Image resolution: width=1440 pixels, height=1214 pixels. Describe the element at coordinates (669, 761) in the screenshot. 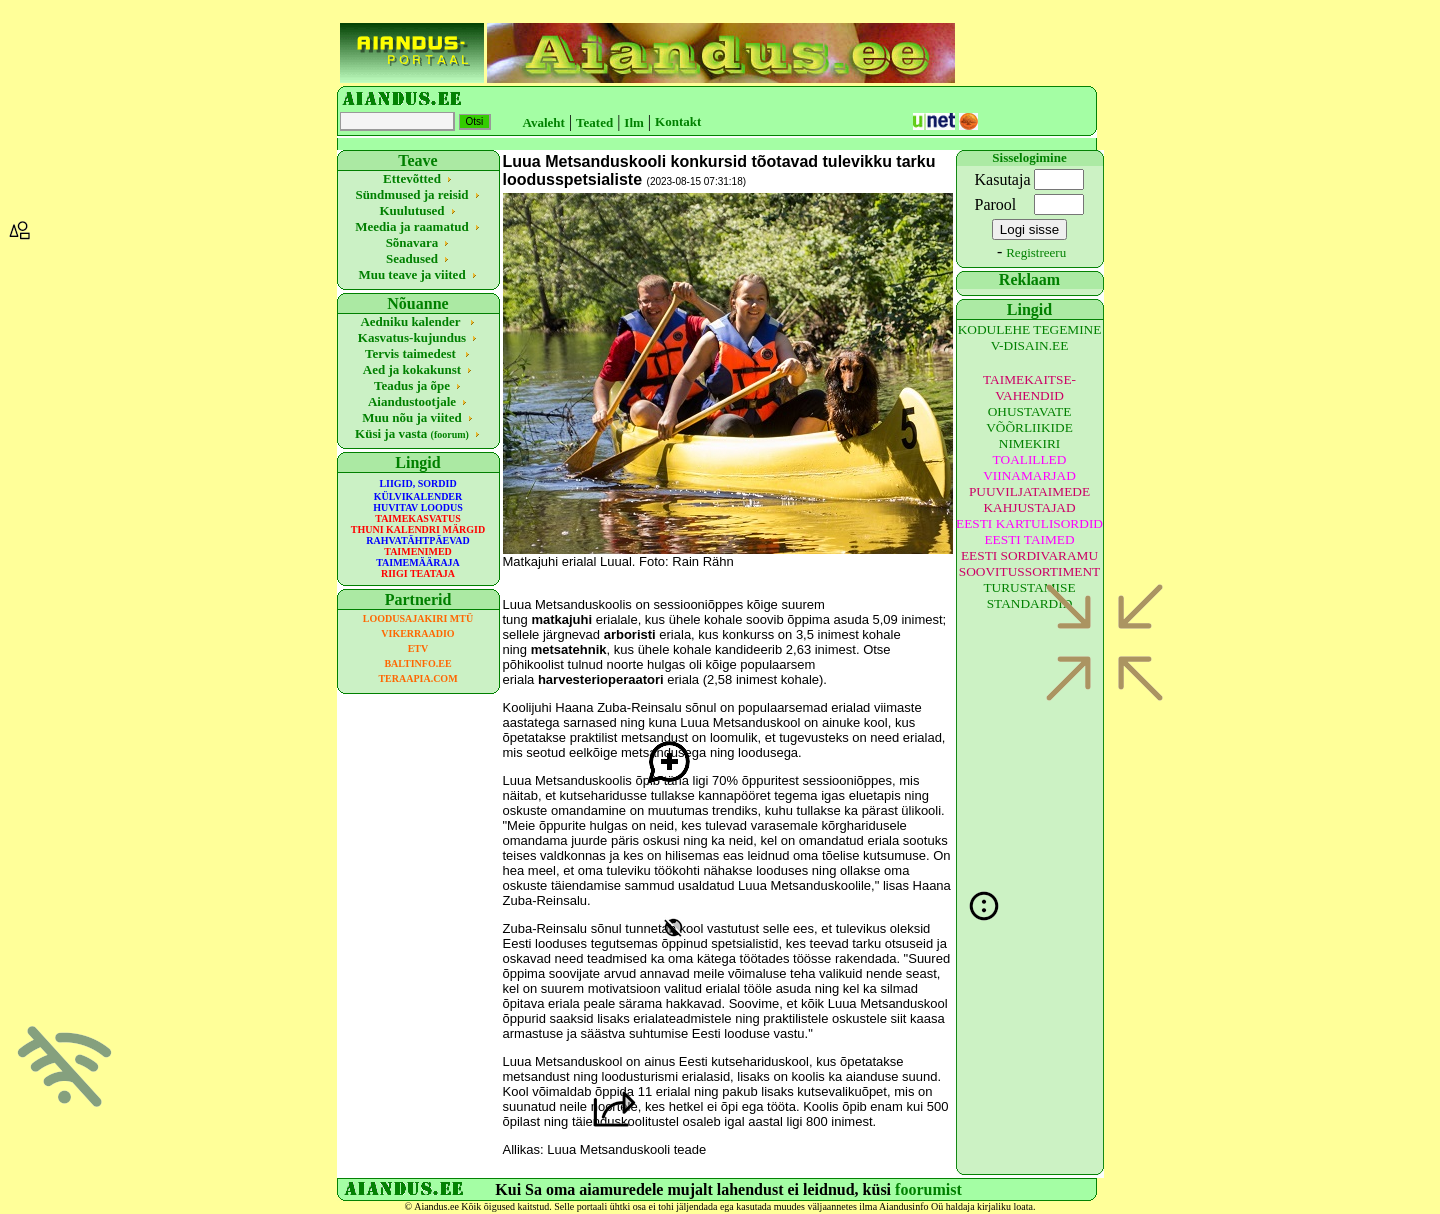

I see `add a review or comment to a location` at that location.